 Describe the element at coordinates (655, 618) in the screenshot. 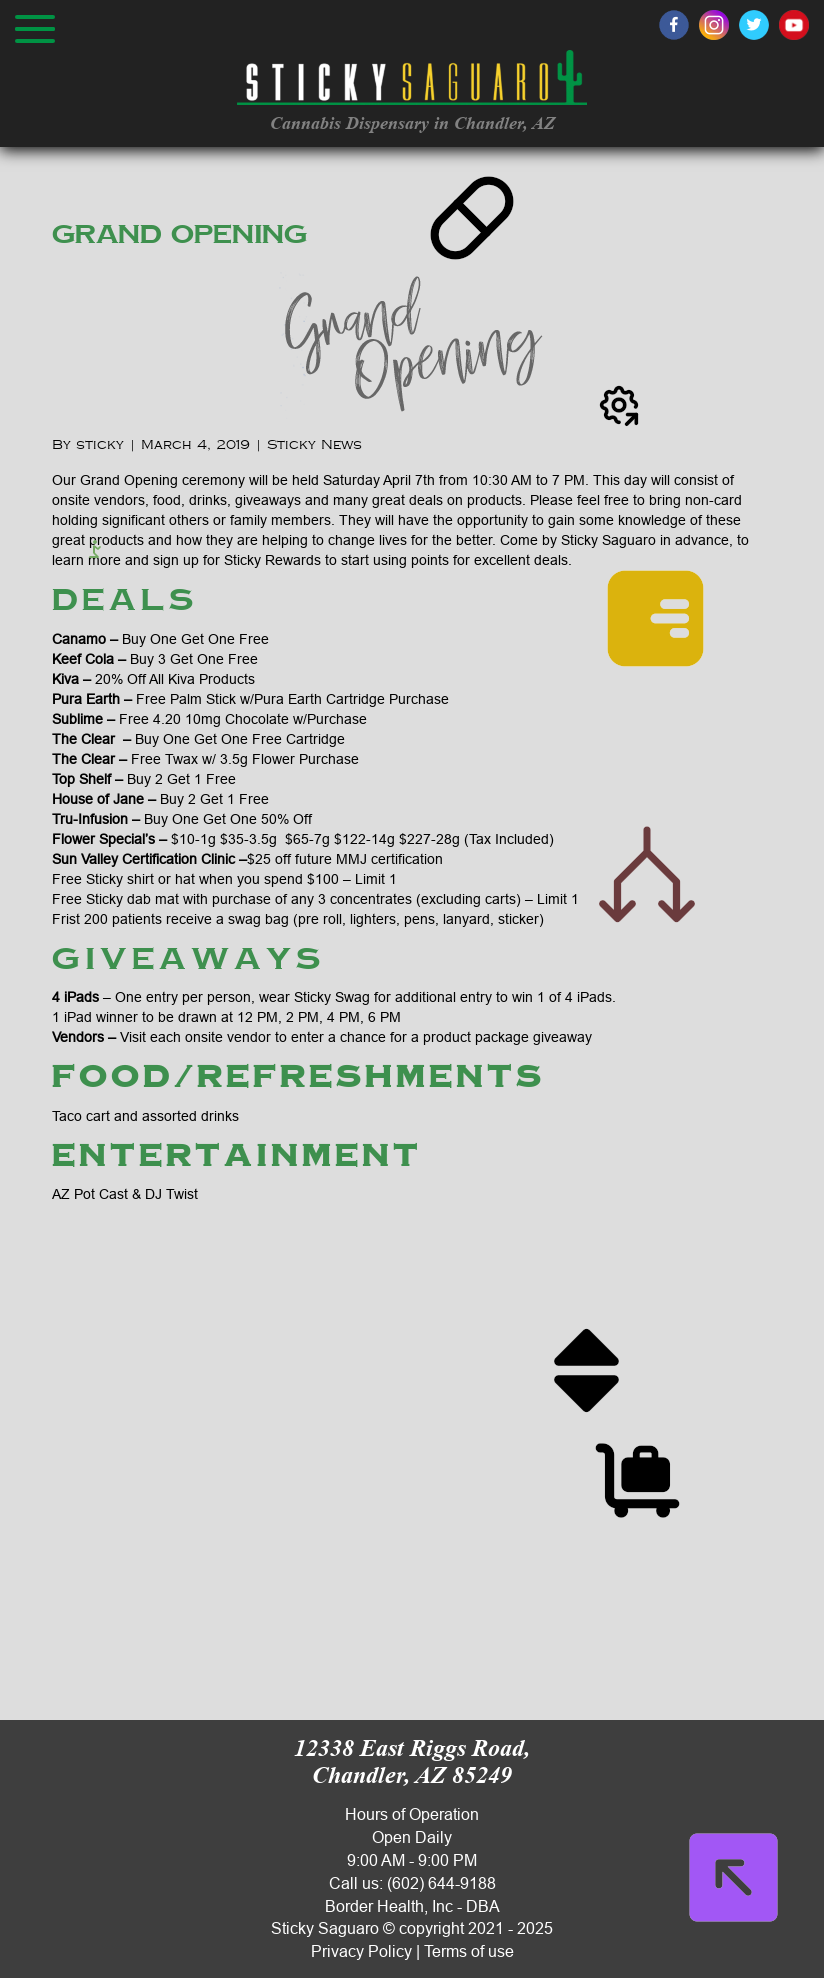

I see `align content to the right center` at that location.